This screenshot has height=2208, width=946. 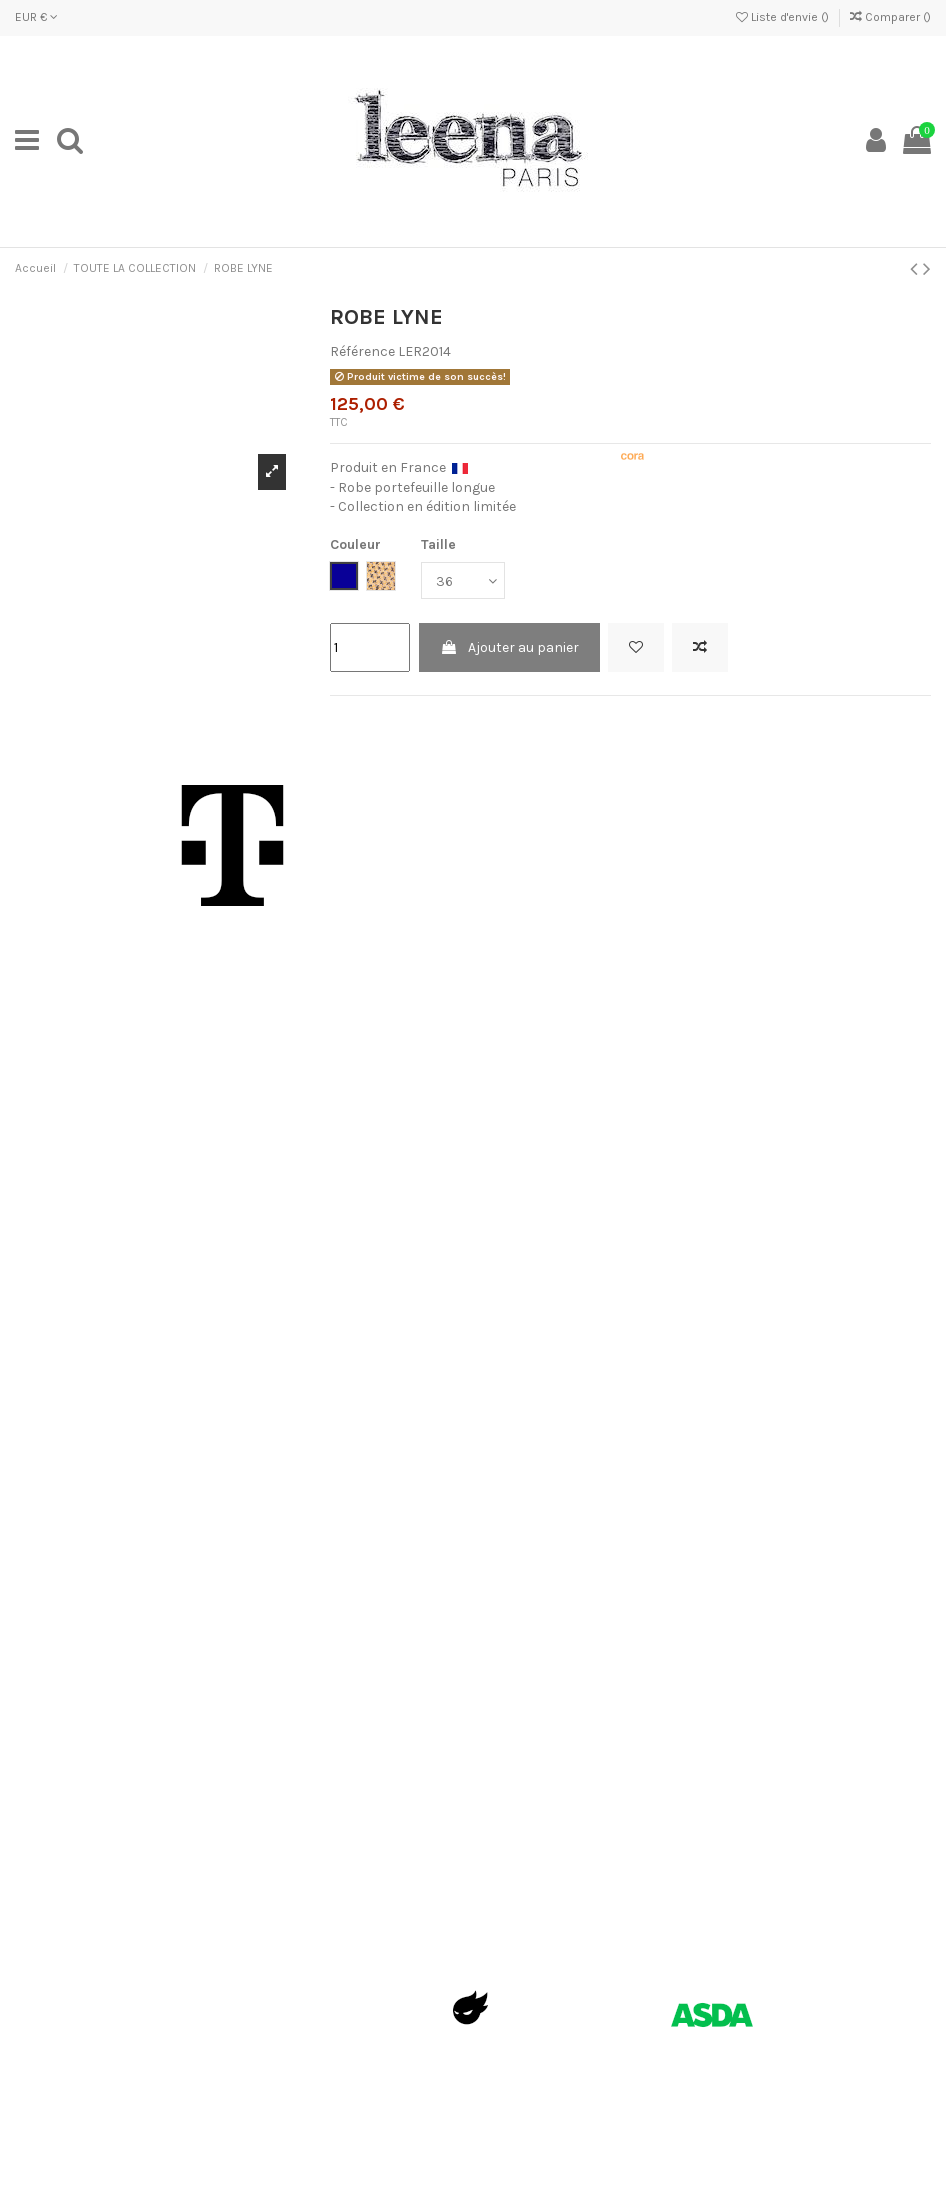 I want to click on deutsche telekom company logo, so click(x=232, y=845).